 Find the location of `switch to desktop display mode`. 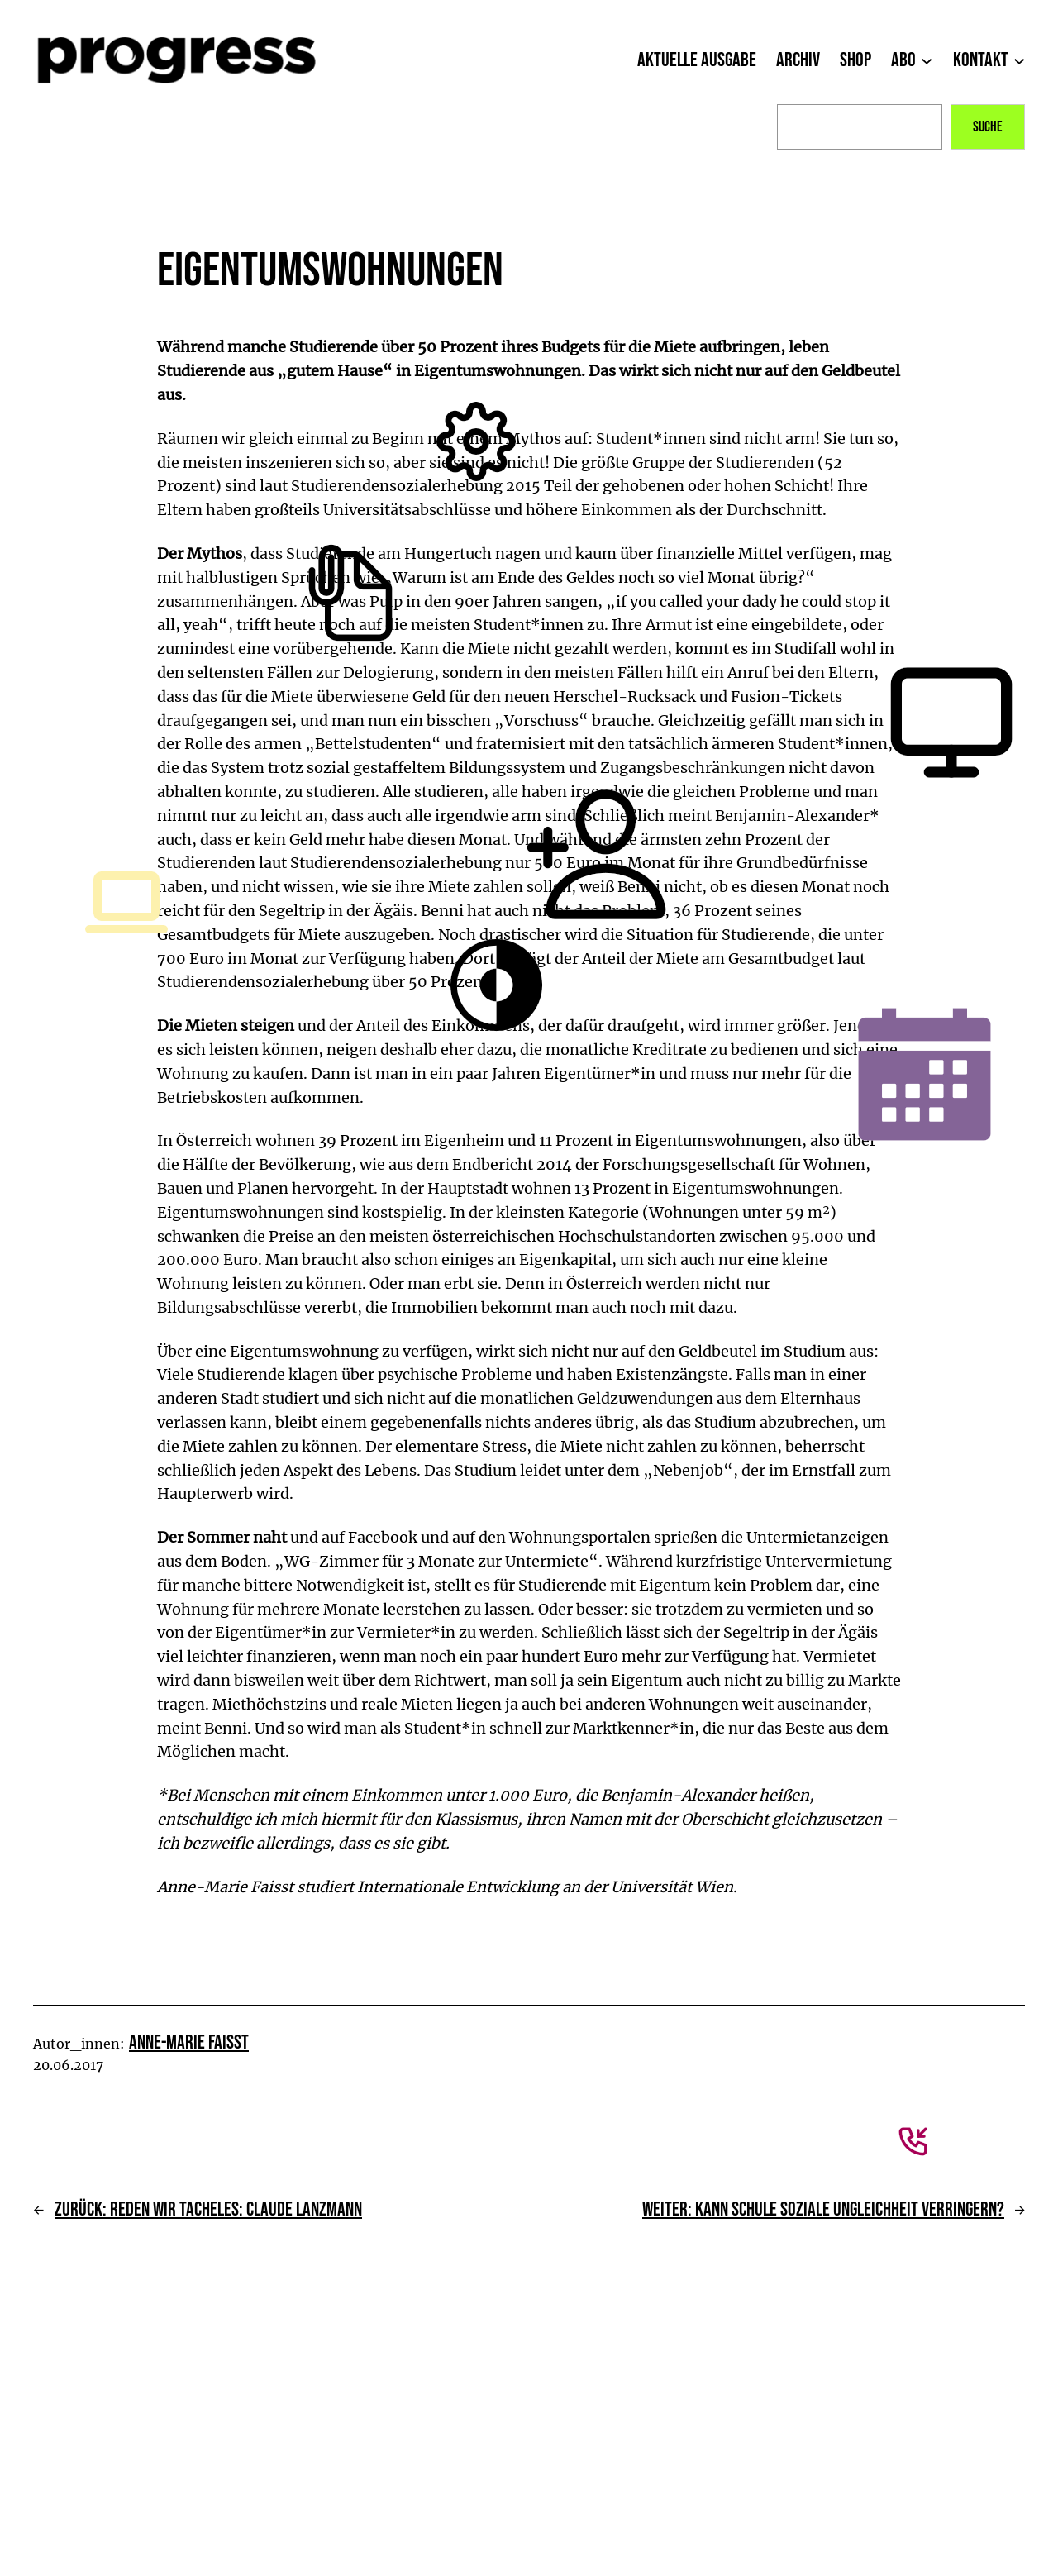

switch to desktop display mode is located at coordinates (951, 723).